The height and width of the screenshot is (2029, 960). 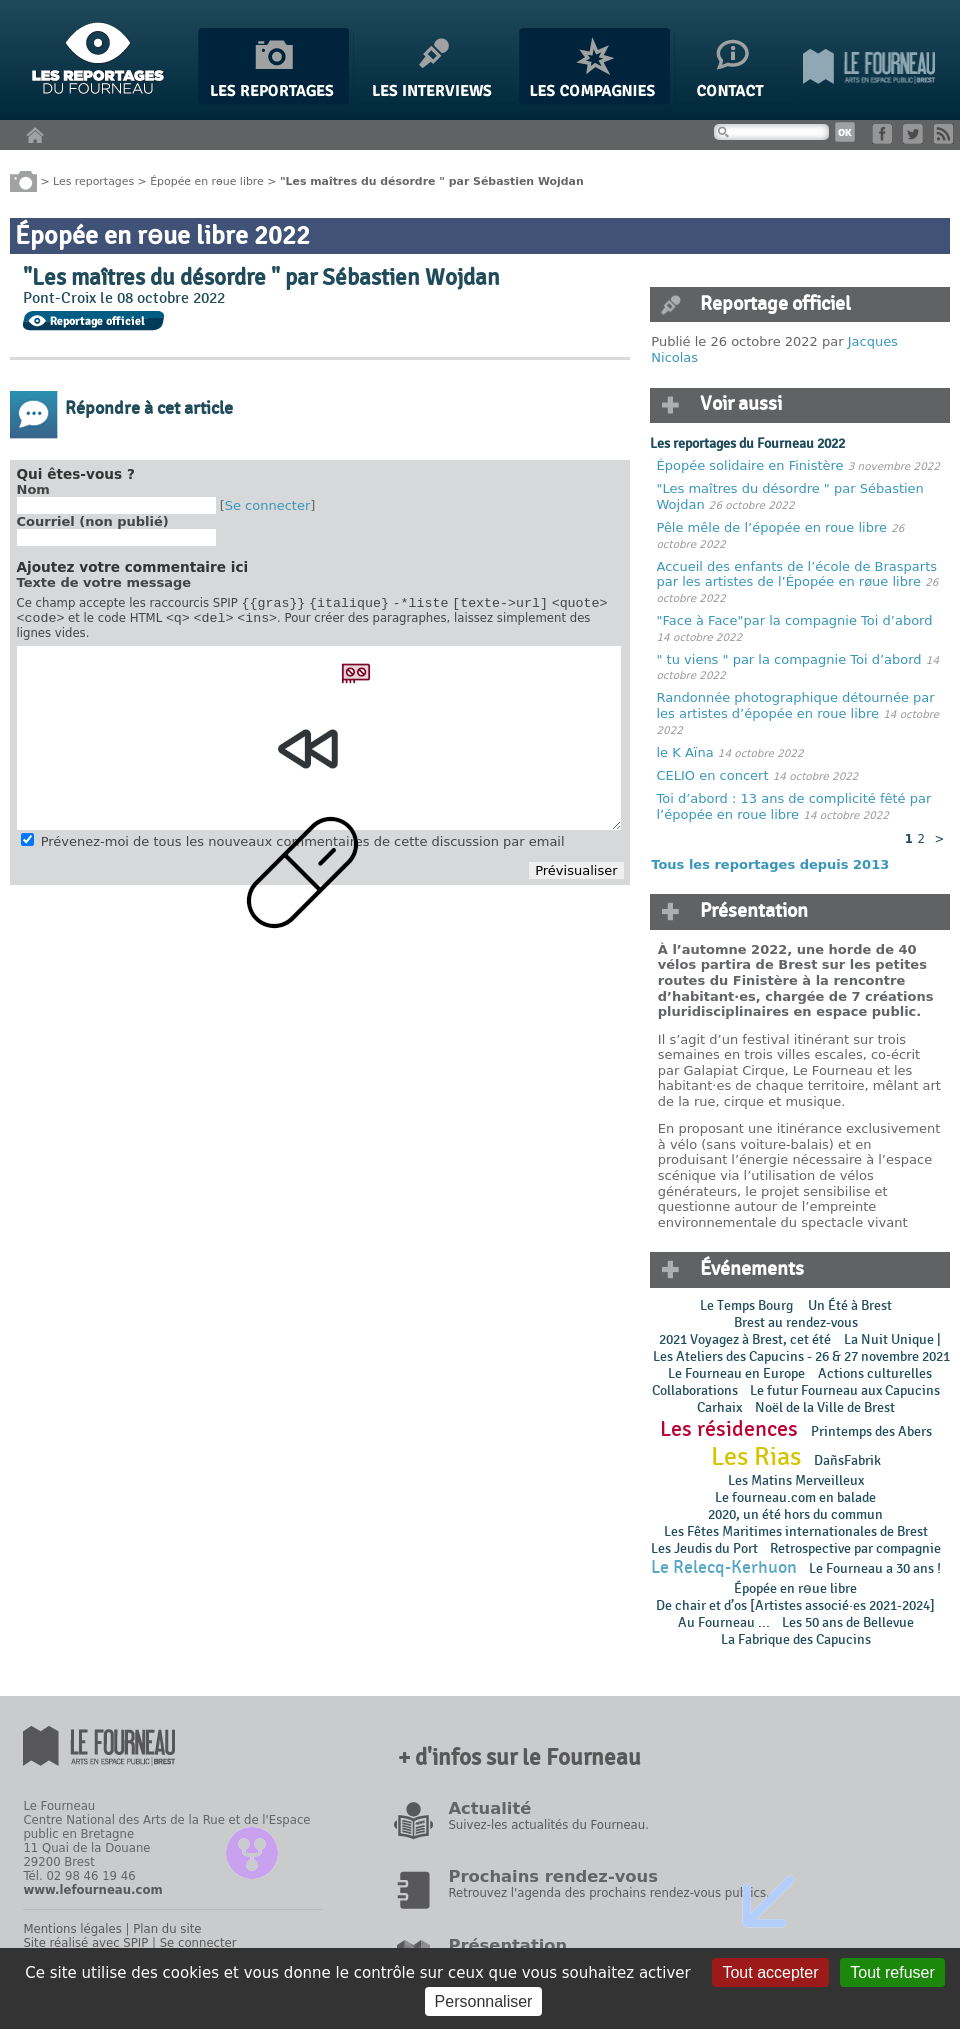 I want to click on rewind or skip backward in media playback, so click(x=310, y=749).